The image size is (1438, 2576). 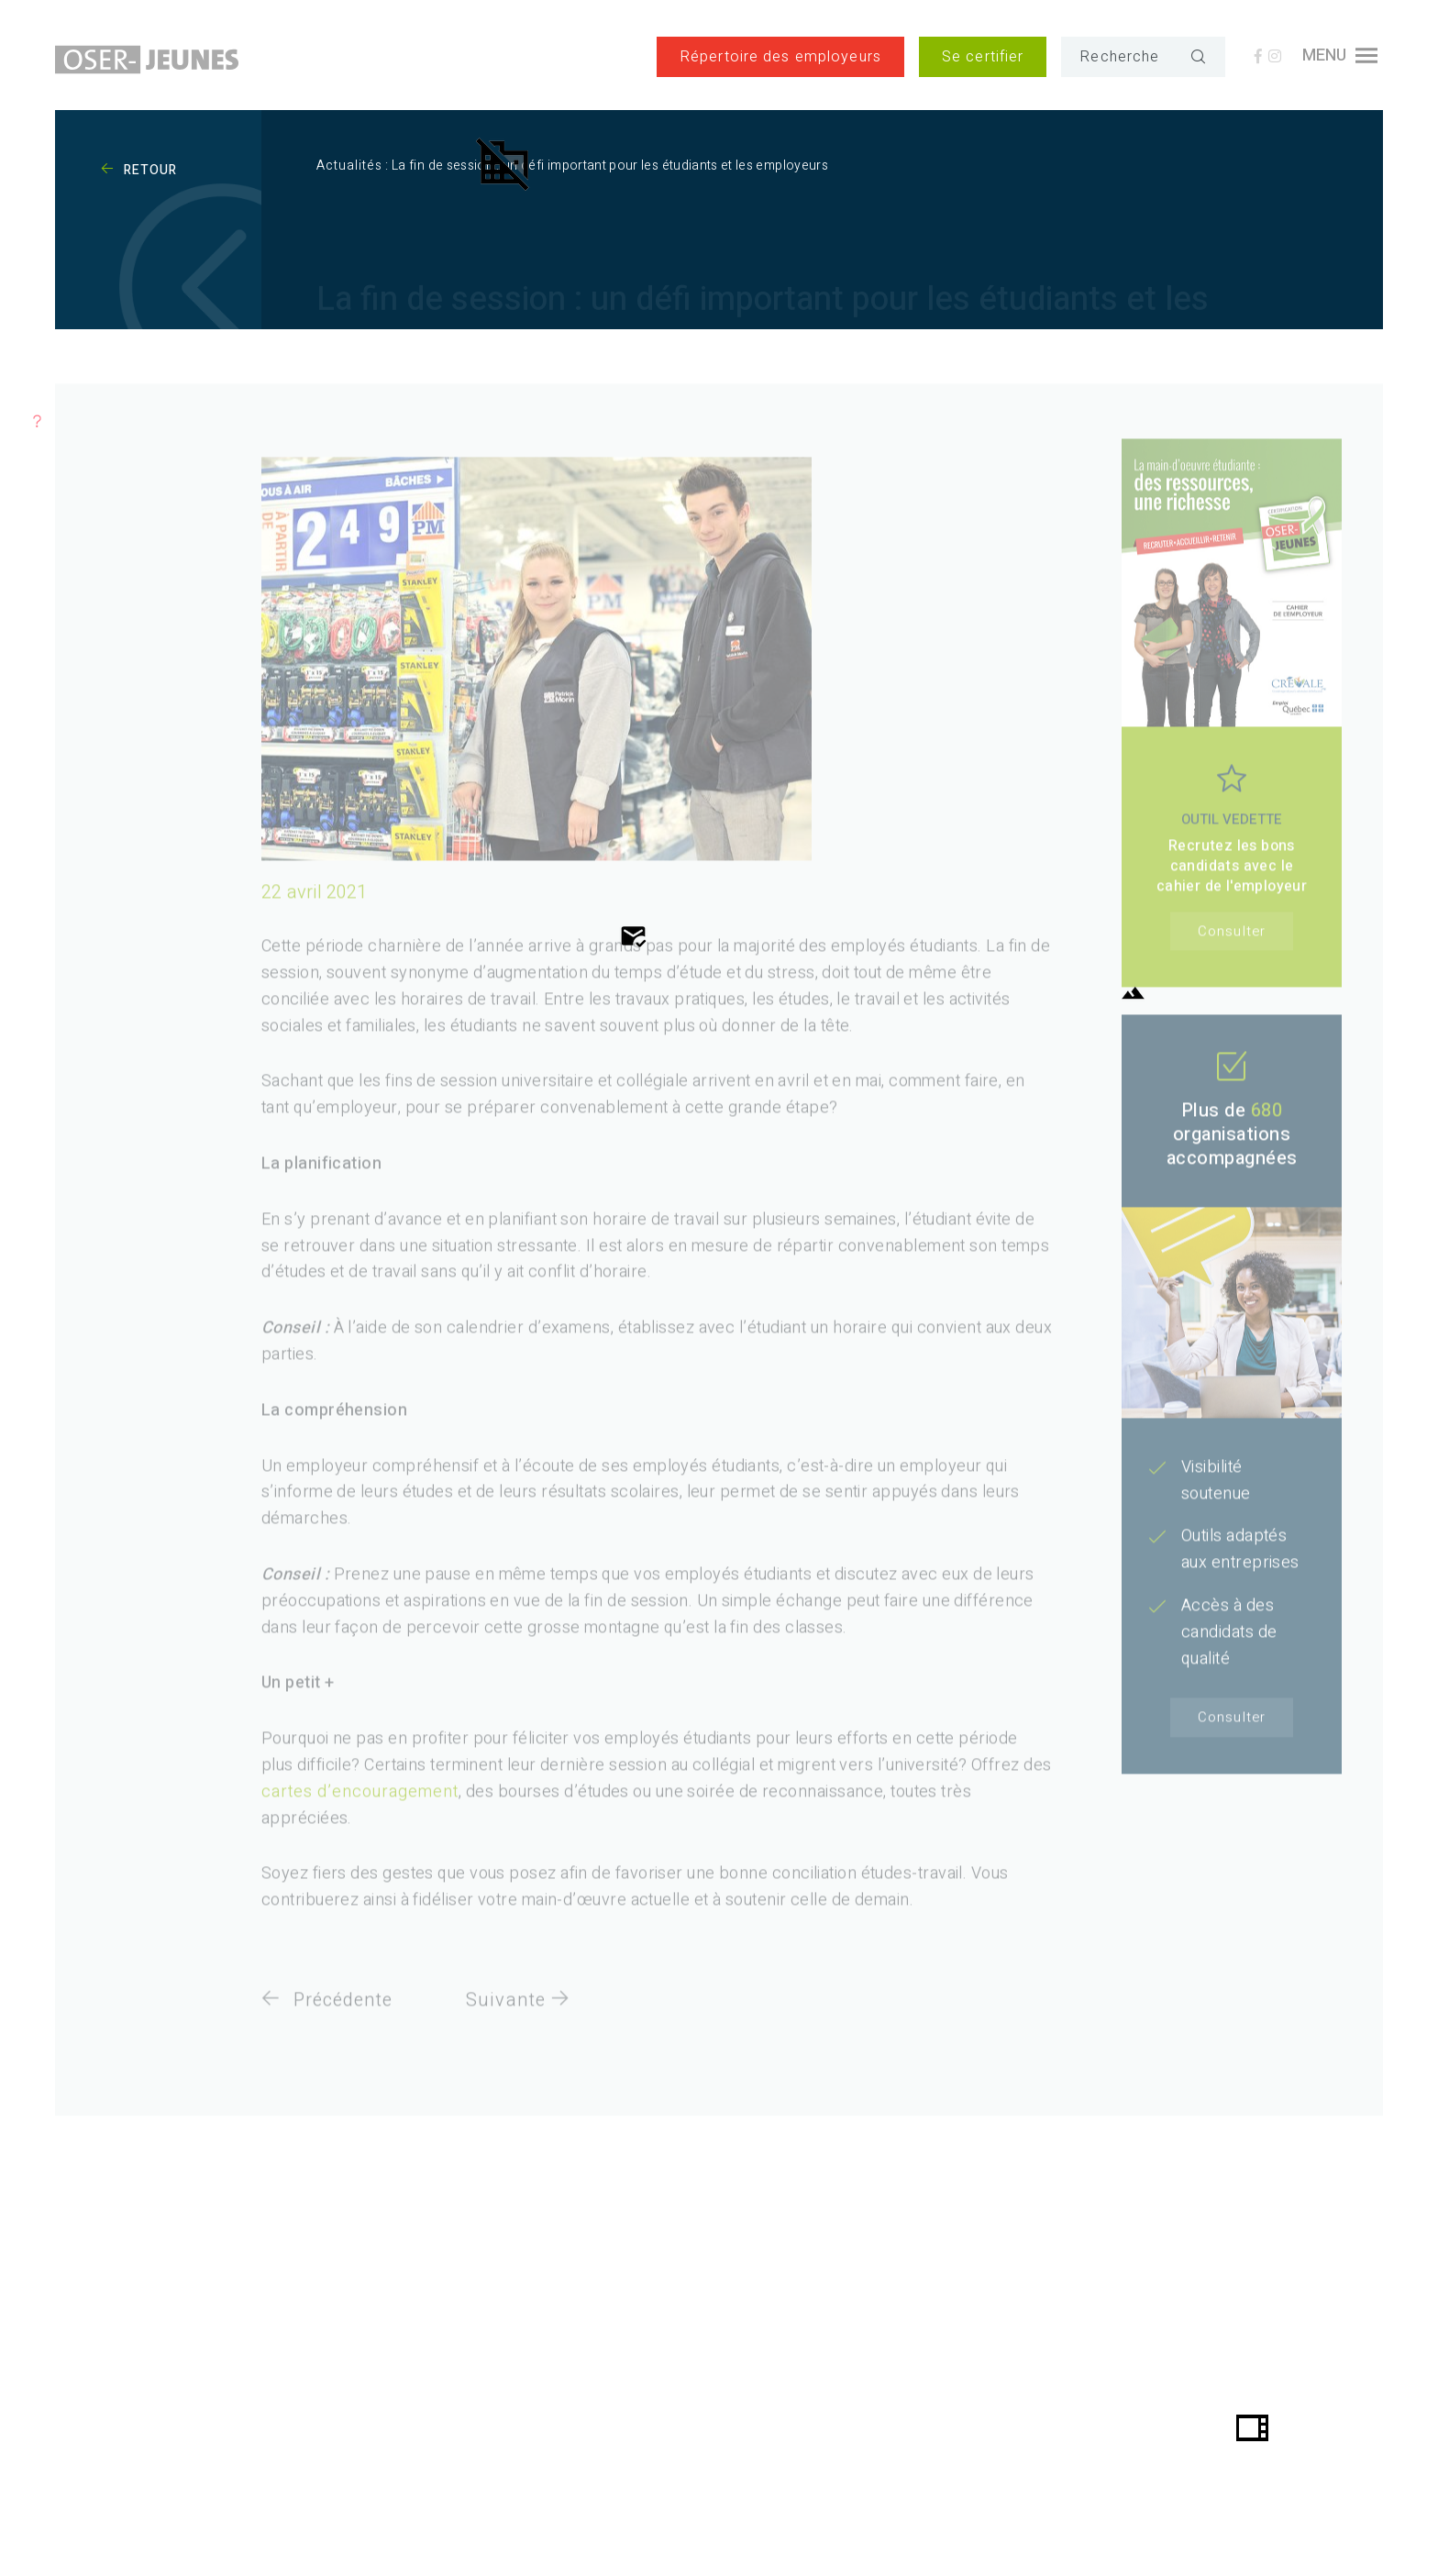 I want to click on indicates a domain or website is disabled, so click(x=504, y=162).